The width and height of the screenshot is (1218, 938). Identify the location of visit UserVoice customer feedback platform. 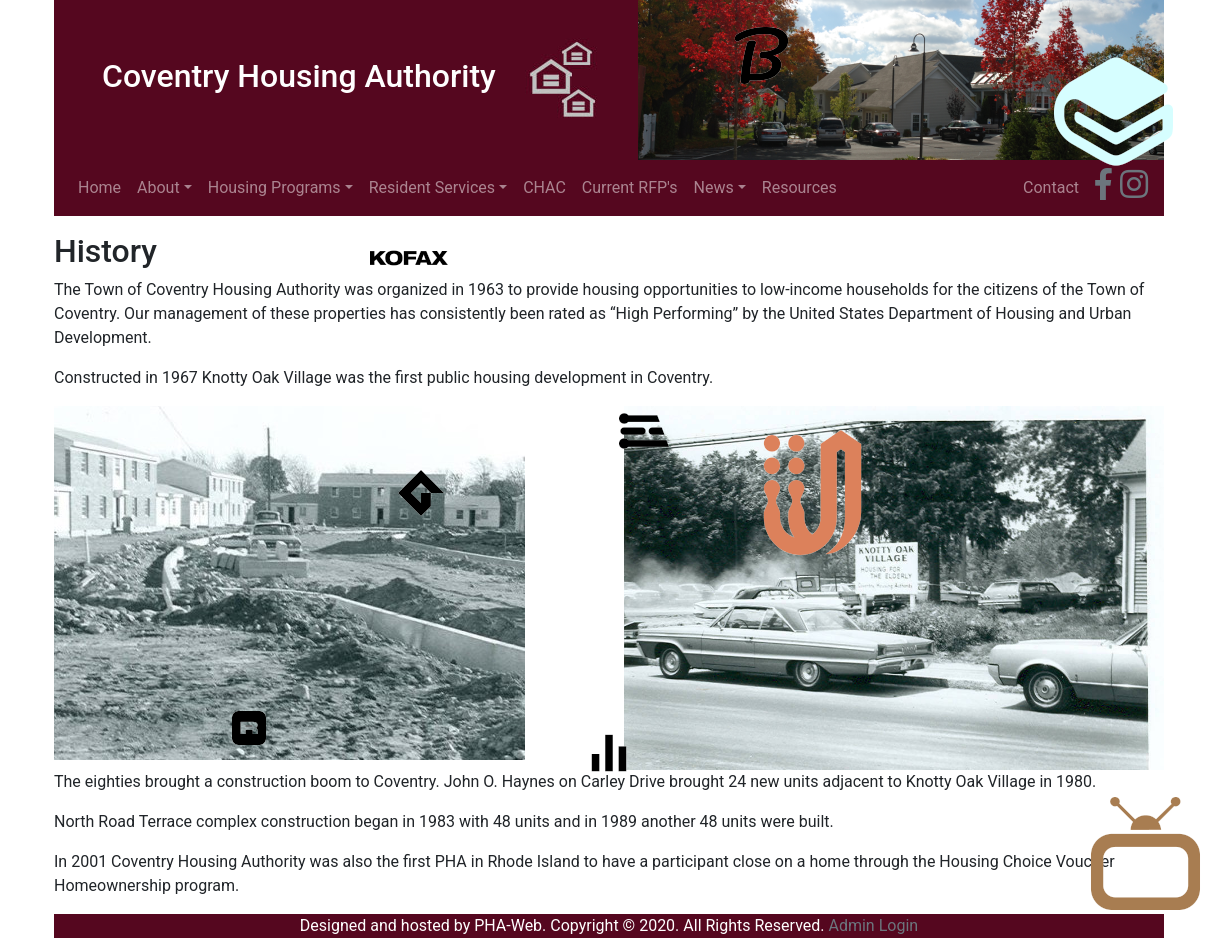
(812, 492).